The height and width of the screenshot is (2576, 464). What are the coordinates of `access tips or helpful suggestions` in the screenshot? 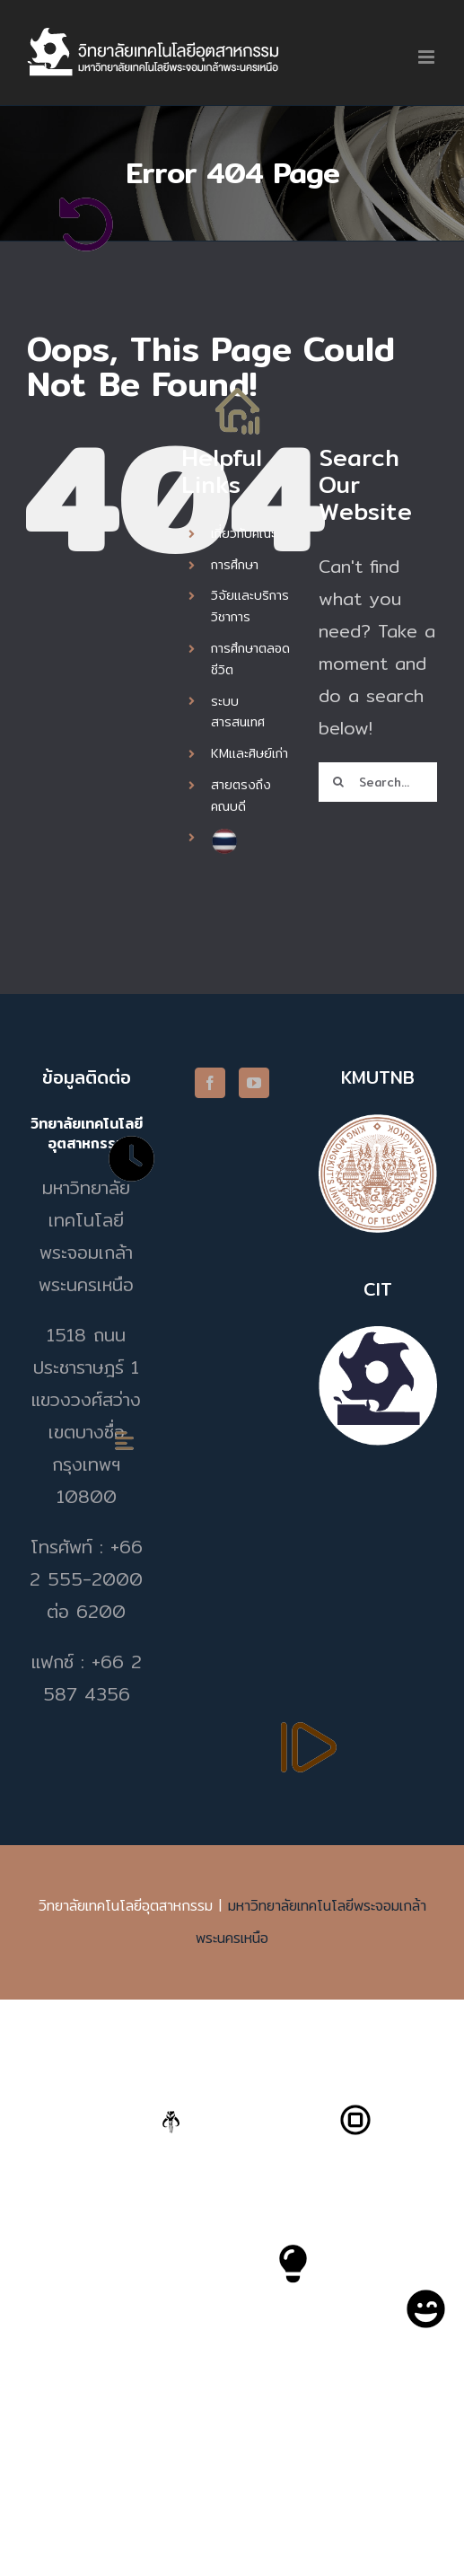 It's located at (293, 2263).